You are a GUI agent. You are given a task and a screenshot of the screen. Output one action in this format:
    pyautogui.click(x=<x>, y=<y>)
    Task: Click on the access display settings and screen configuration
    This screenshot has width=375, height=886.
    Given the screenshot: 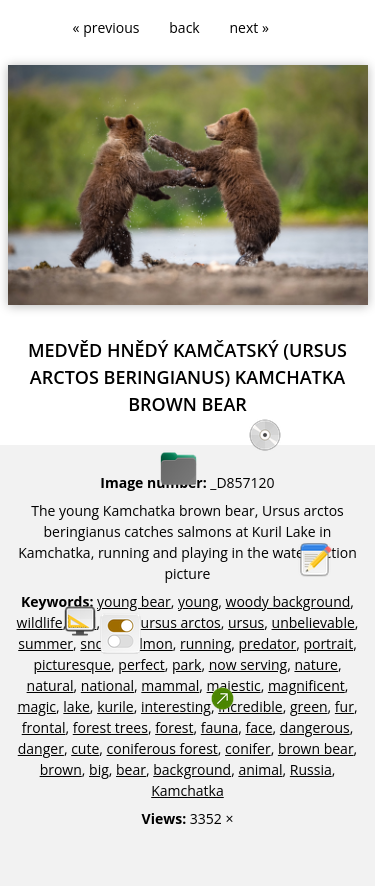 What is the action you would take?
    pyautogui.click(x=80, y=621)
    